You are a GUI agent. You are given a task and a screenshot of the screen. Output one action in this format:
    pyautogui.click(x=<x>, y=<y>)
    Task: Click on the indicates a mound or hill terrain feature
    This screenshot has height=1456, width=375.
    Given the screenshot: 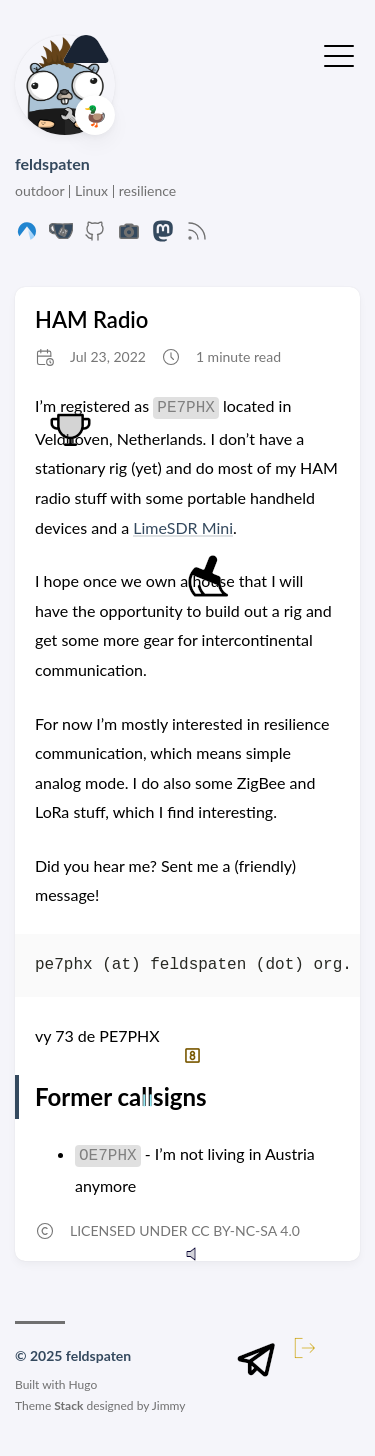 What is the action you would take?
    pyautogui.click(x=86, y=49)
    